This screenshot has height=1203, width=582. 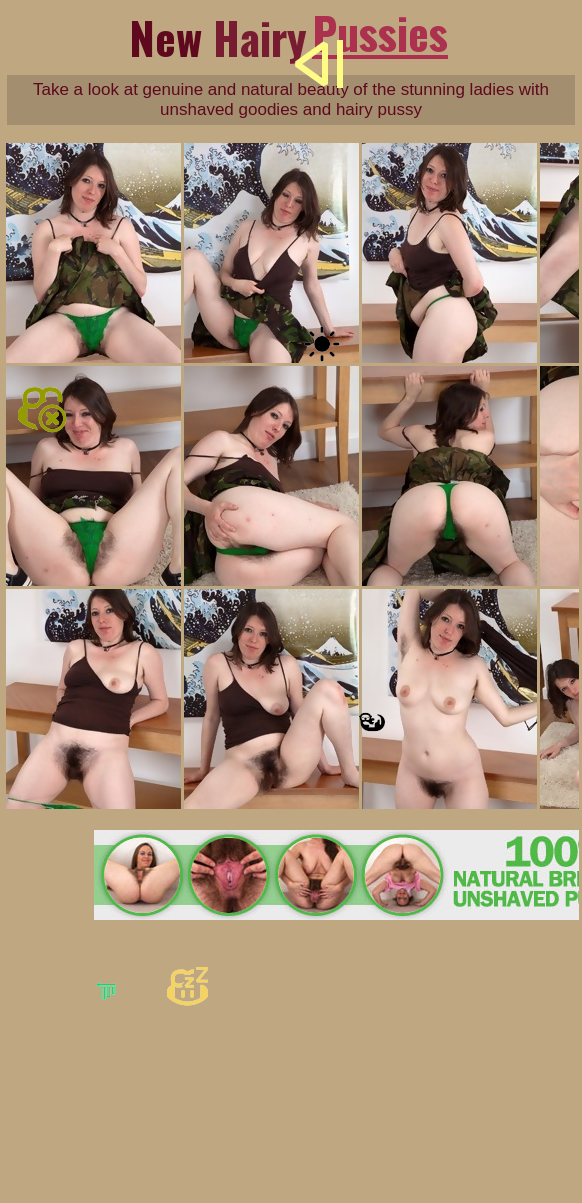 I want to click on switch to light mode, so click(x=322, y=344).